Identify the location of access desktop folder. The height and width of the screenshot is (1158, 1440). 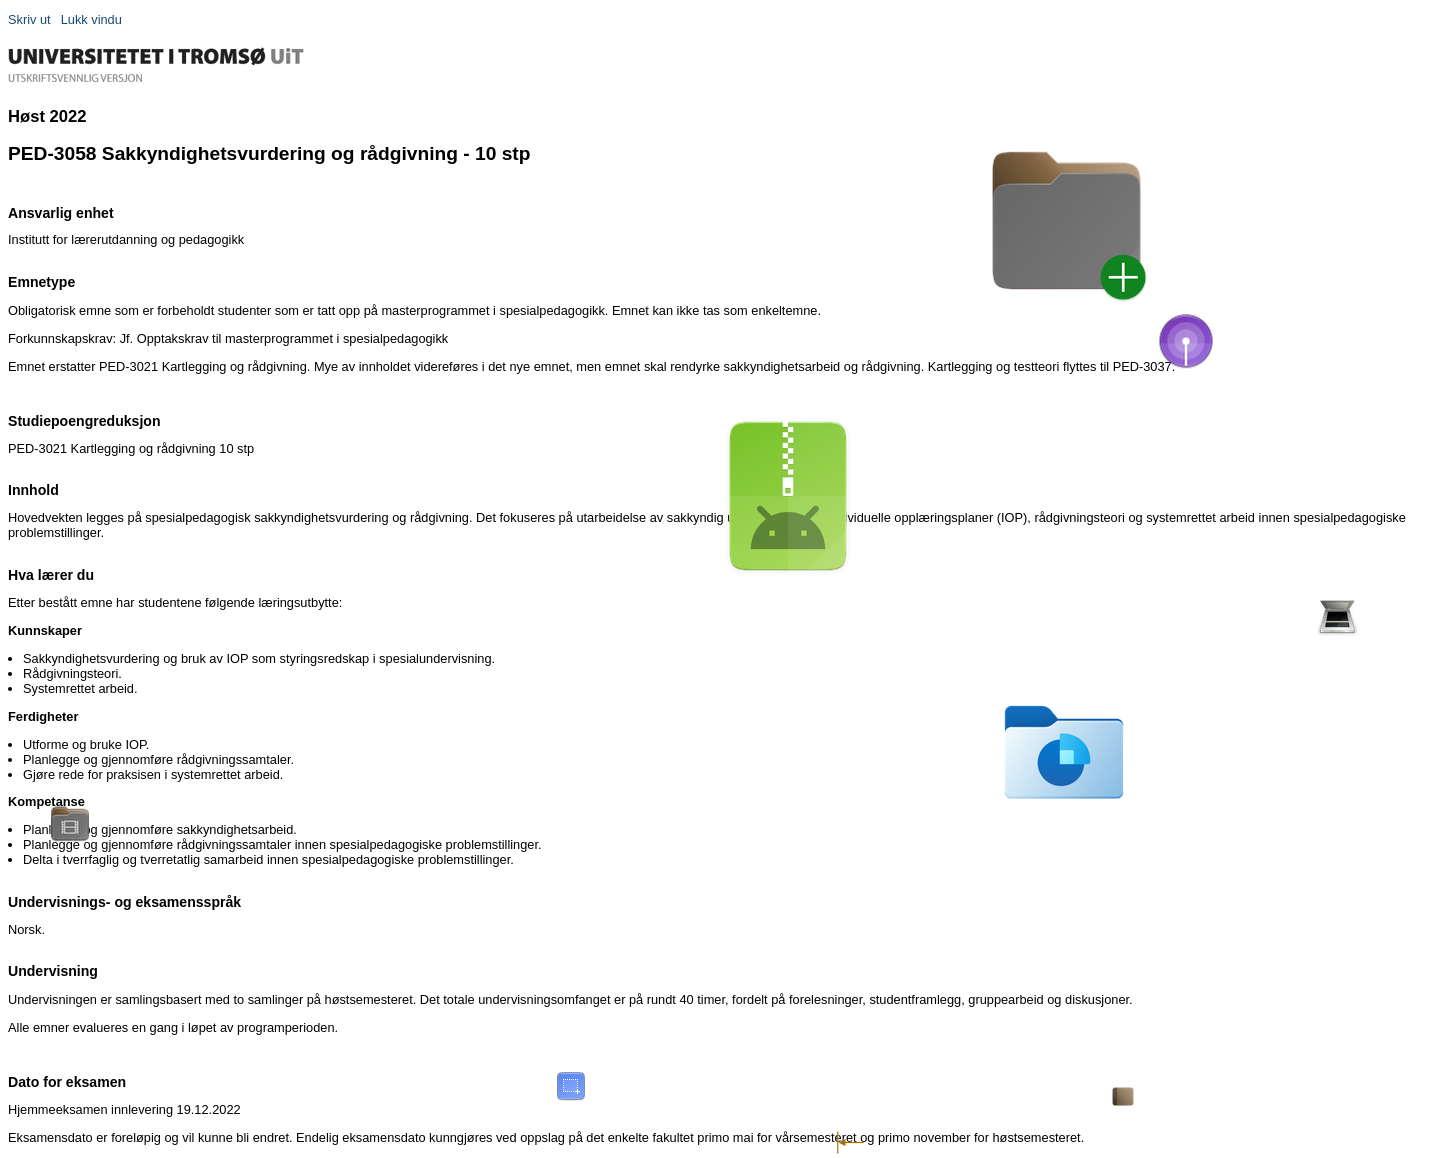
(1123, 1096).